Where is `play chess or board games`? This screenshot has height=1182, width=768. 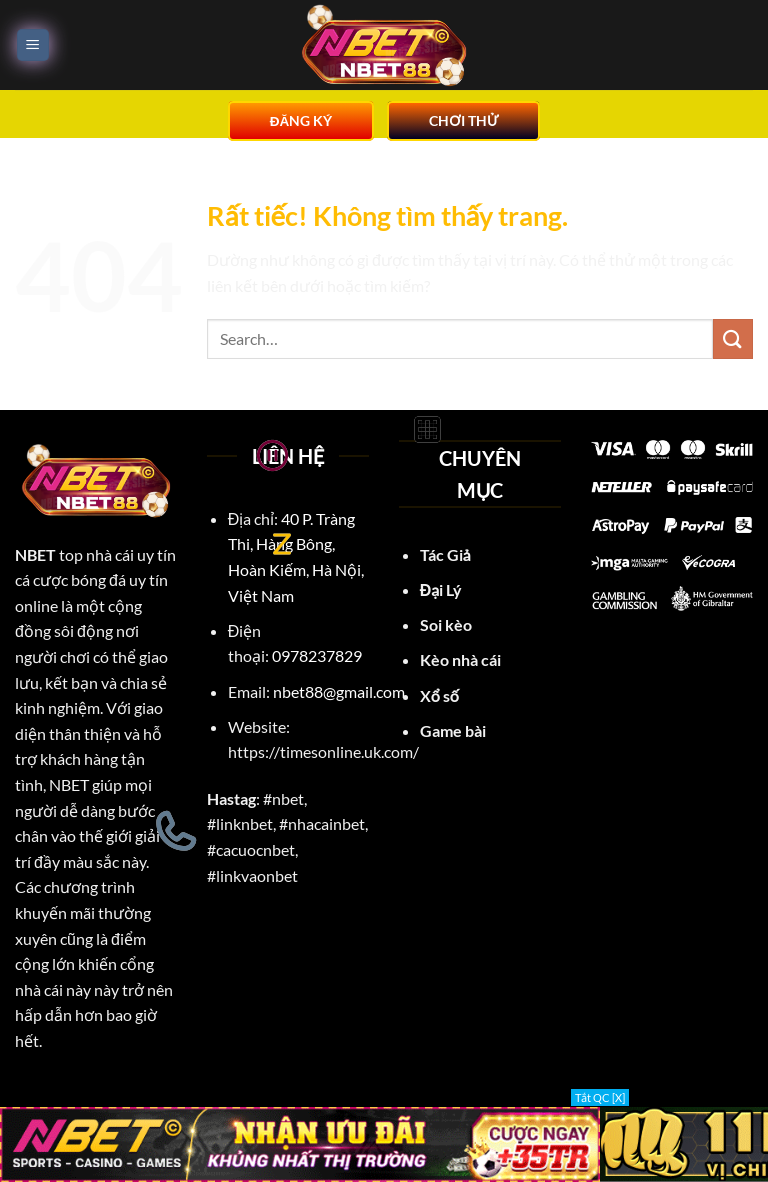 play chess or board games is located at coordinates (427, 429).